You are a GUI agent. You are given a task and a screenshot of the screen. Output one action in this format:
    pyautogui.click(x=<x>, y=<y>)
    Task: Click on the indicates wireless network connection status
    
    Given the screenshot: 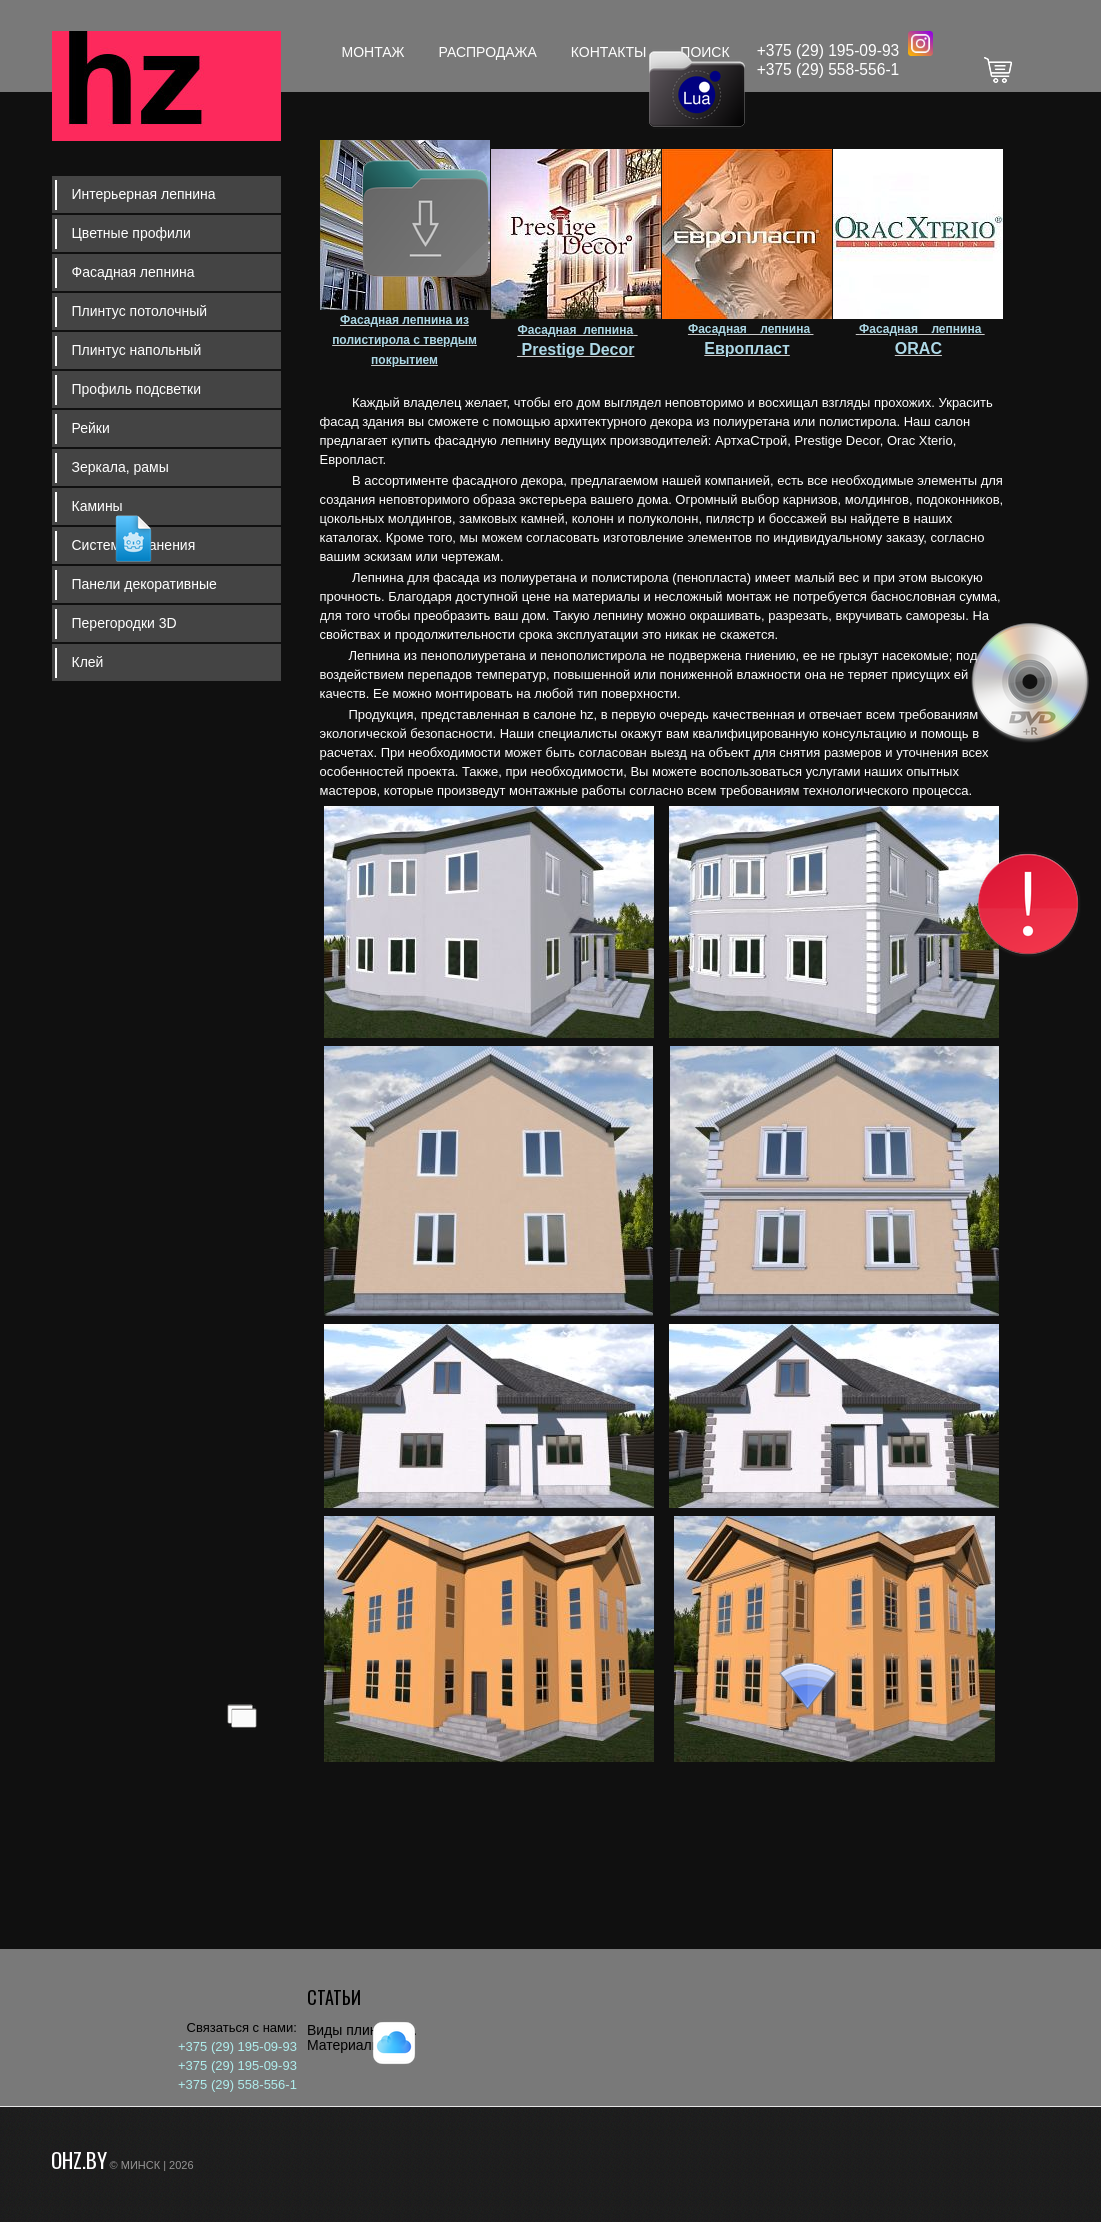 What is the action you would take?
    pyautogui.click(x=807, y=1685)
    